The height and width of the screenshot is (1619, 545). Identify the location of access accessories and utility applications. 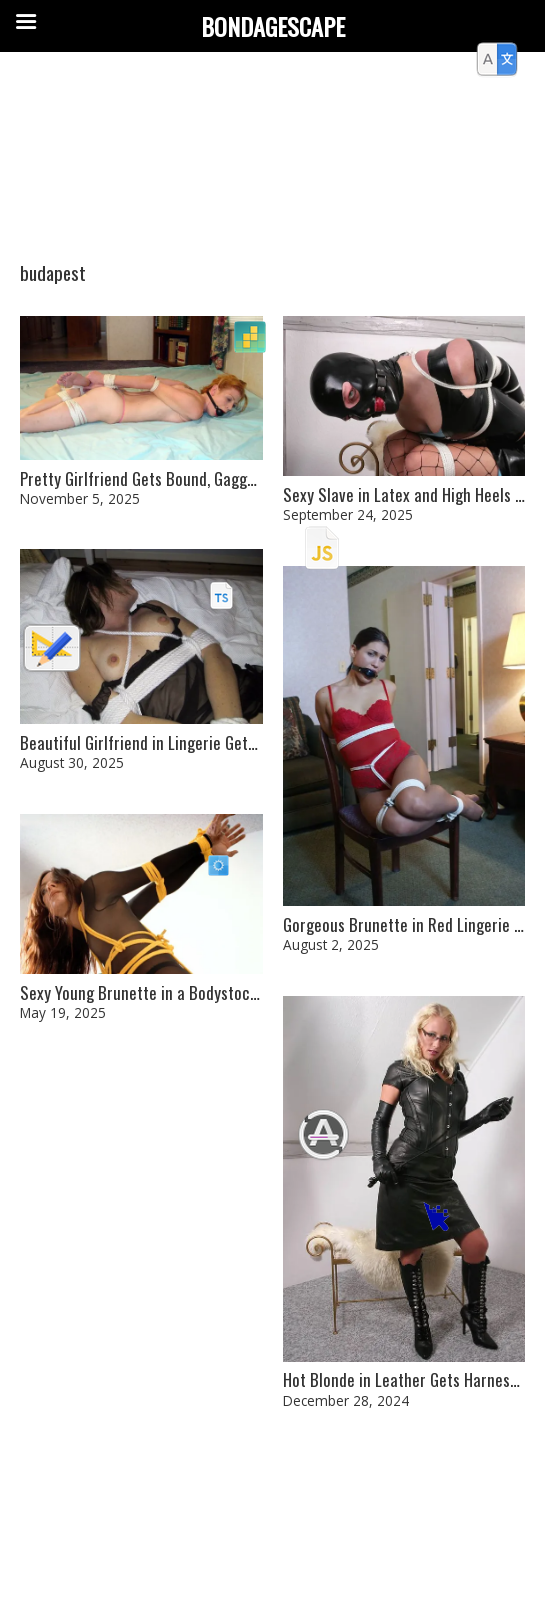
(52, 648).